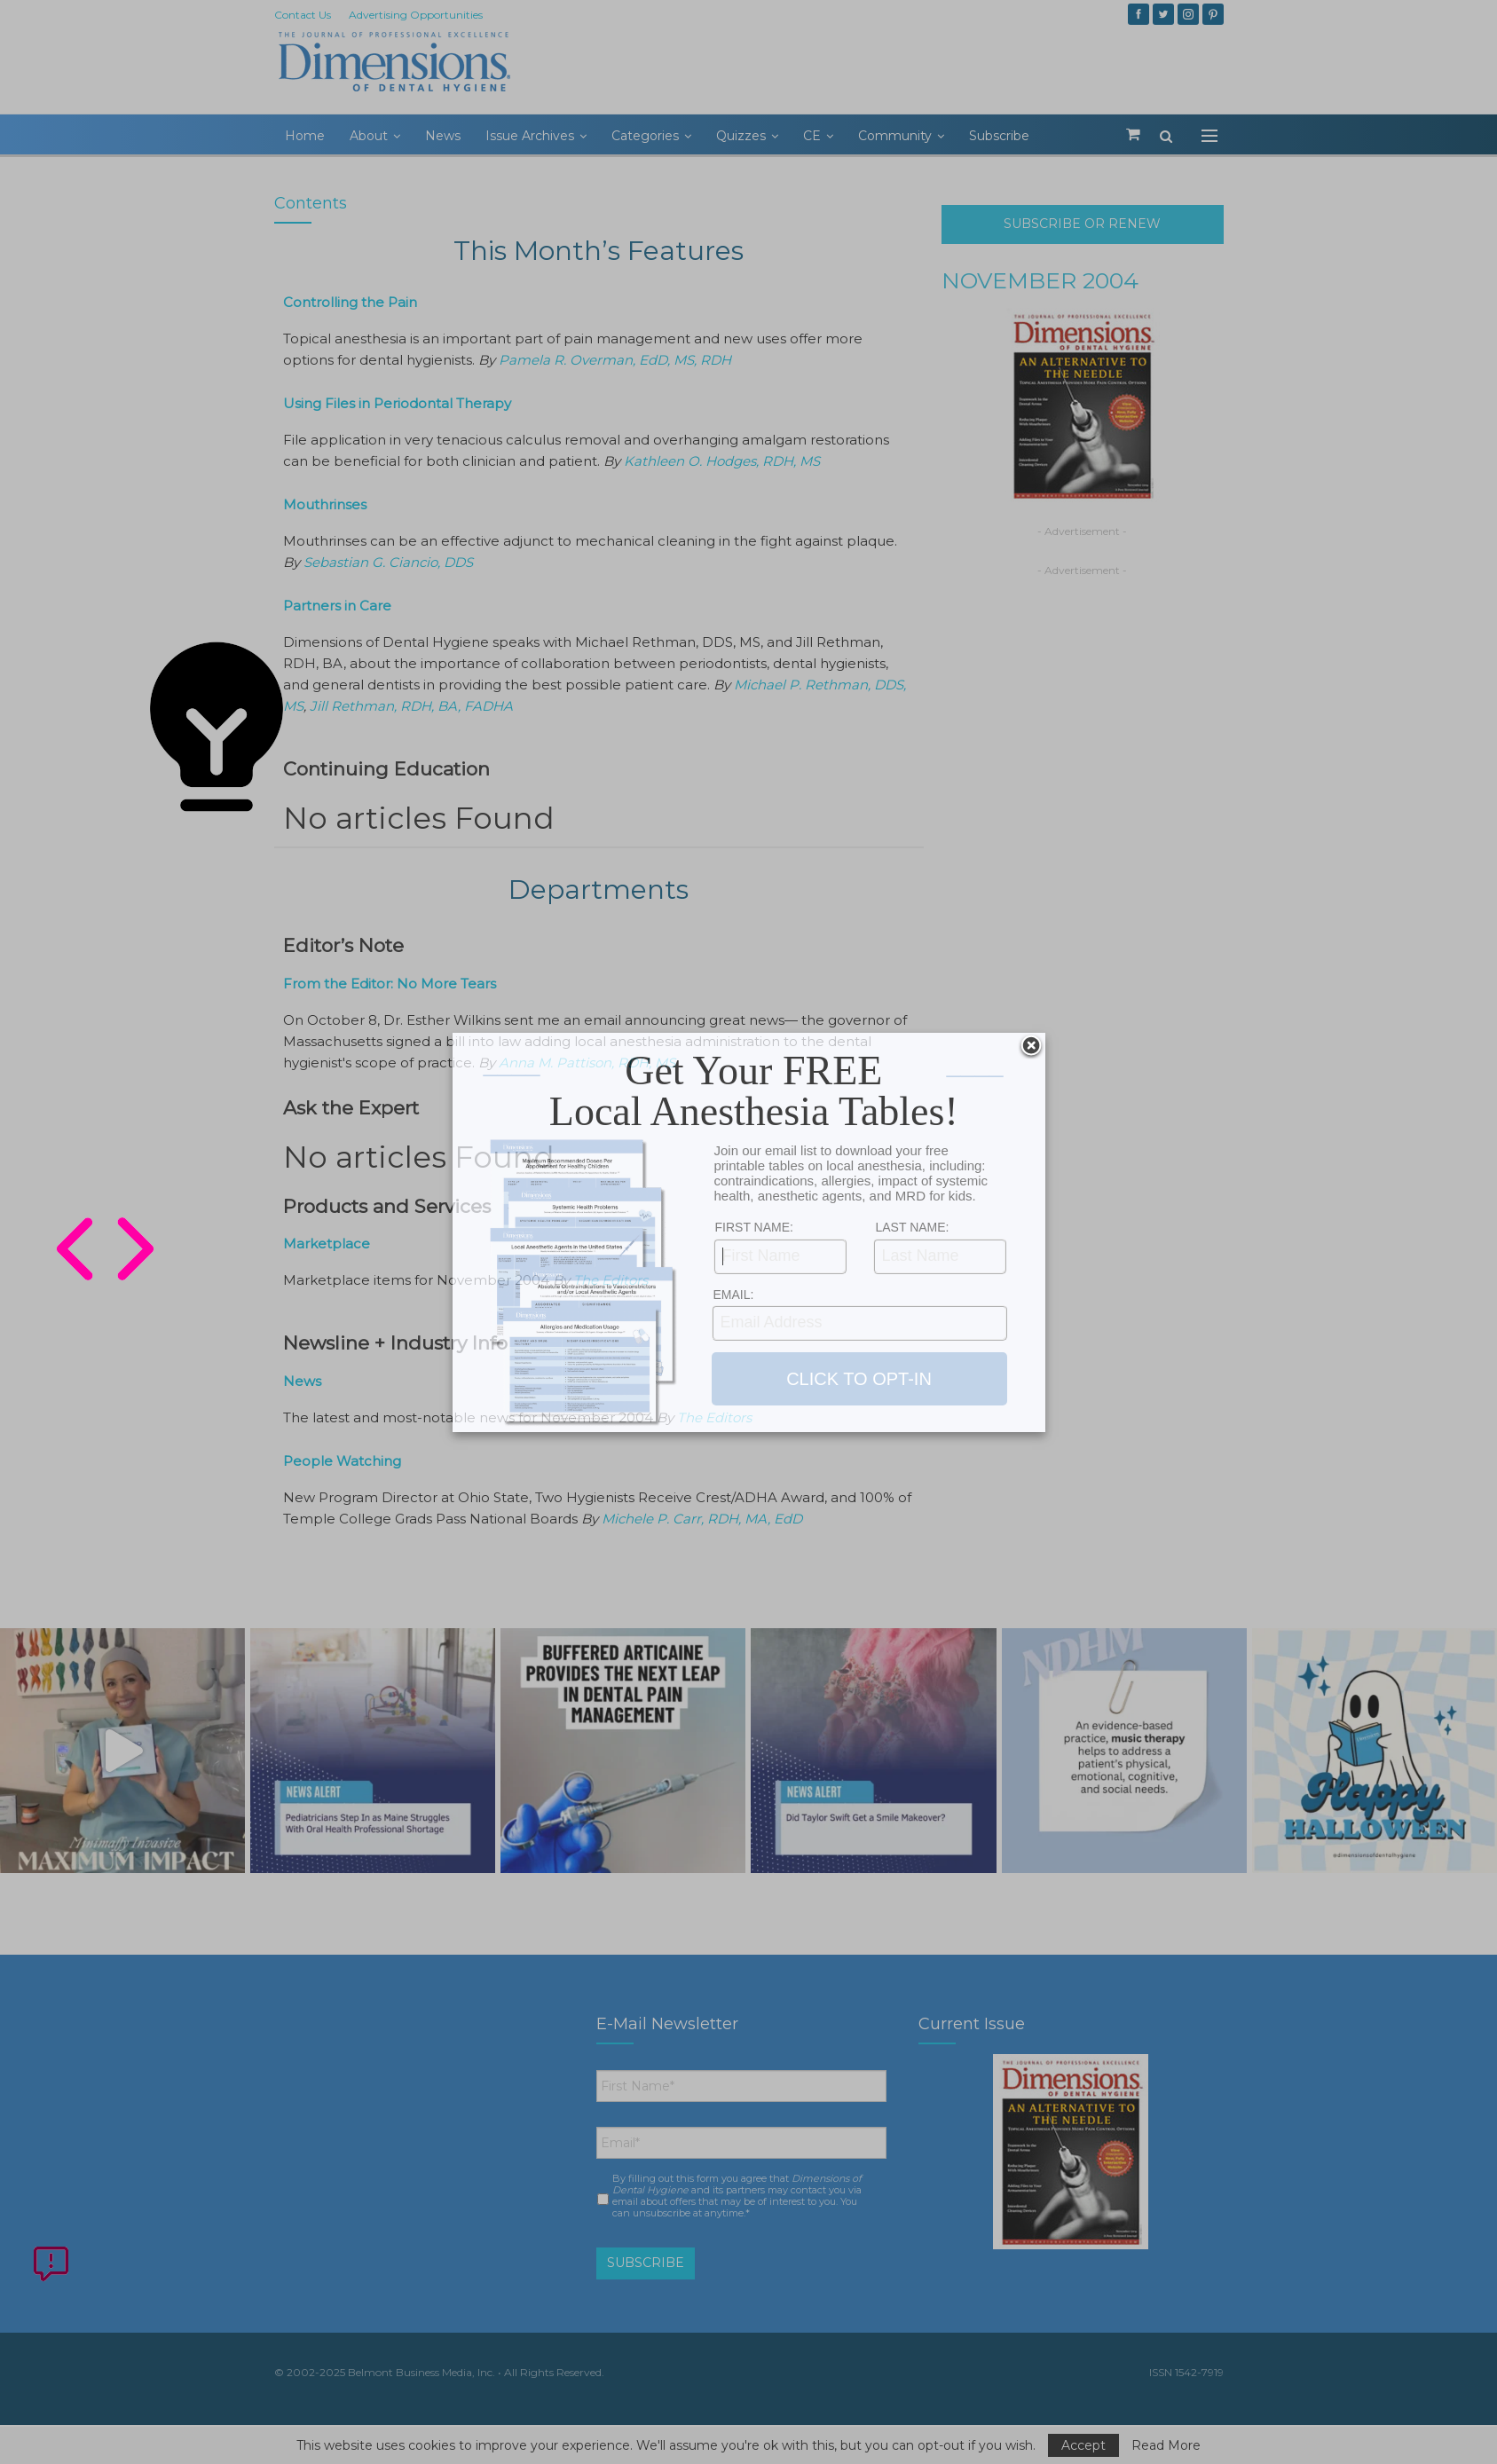  What do you see at coordinates (105, 1248) in the screenshot?
I see `view source code` at bounding box center [105, 1248].